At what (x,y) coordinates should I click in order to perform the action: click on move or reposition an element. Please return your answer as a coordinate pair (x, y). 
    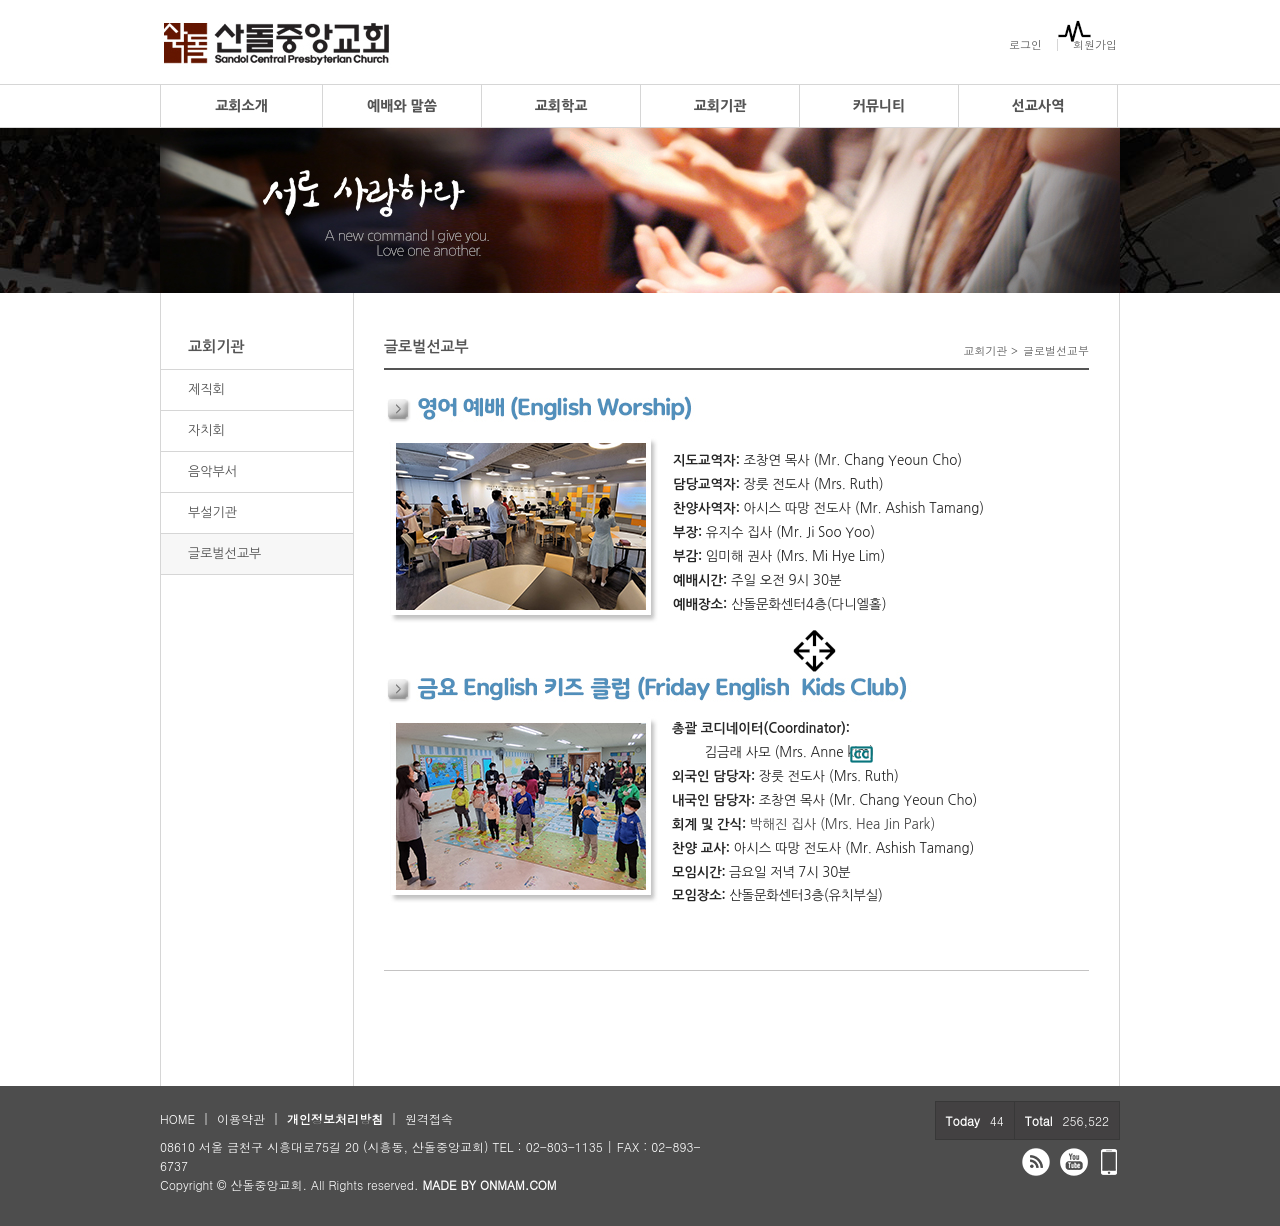
    Looking at the image, I should click on (814, 652).